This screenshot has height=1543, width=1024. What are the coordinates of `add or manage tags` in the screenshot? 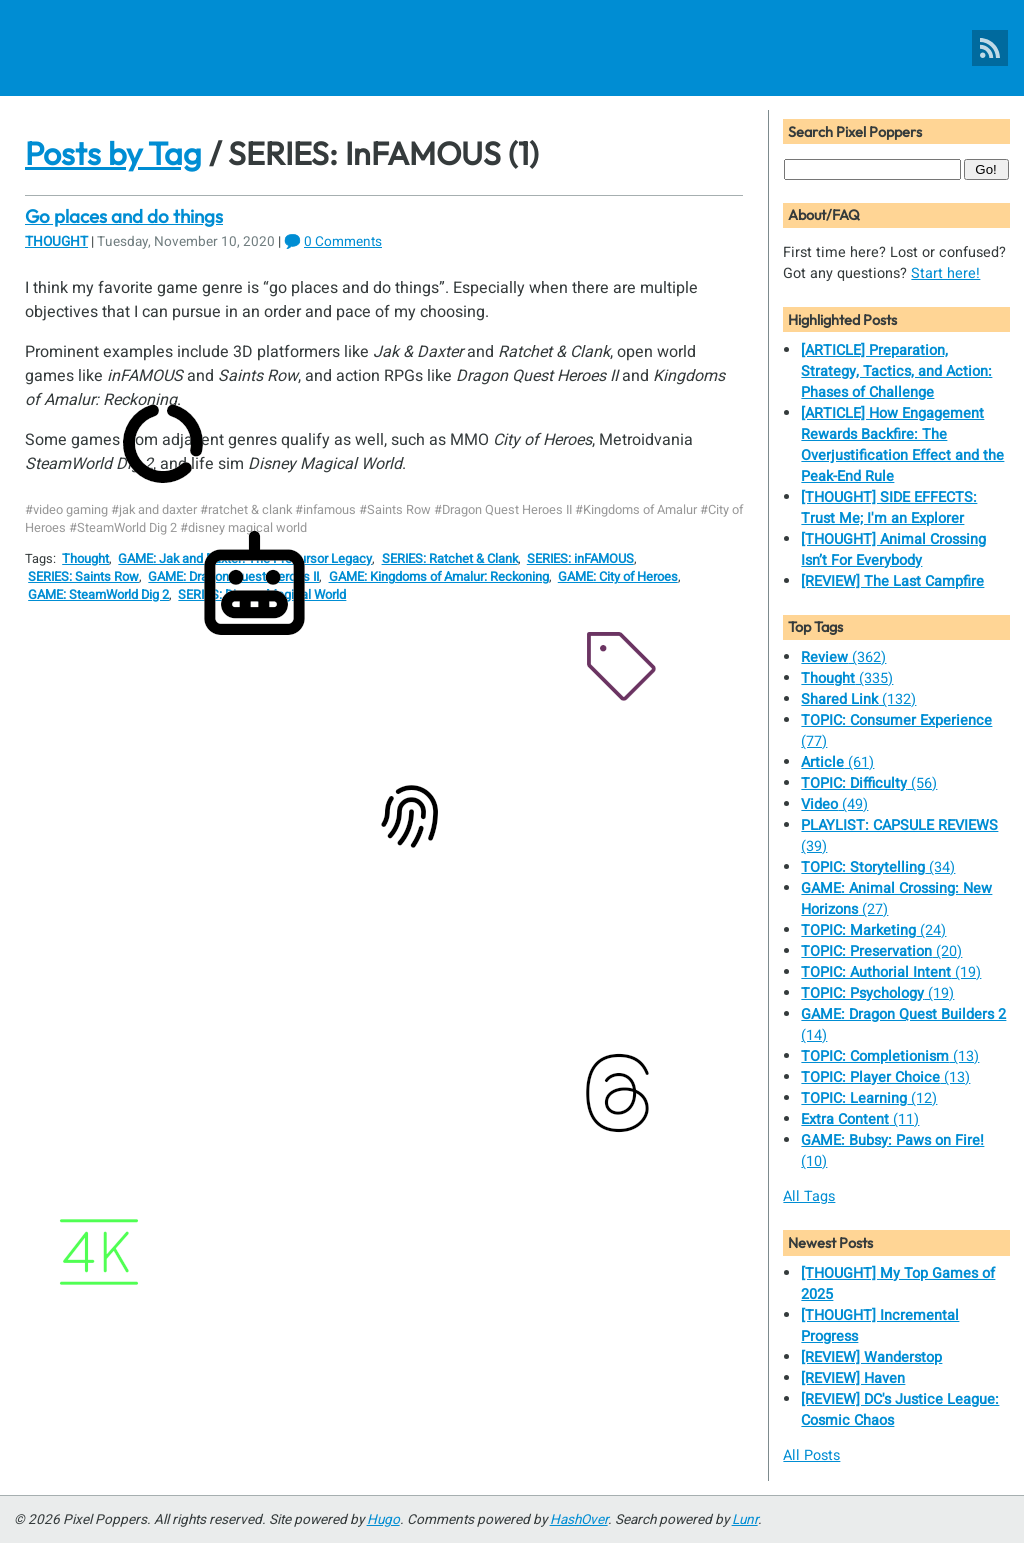 It's located at (617, 662).